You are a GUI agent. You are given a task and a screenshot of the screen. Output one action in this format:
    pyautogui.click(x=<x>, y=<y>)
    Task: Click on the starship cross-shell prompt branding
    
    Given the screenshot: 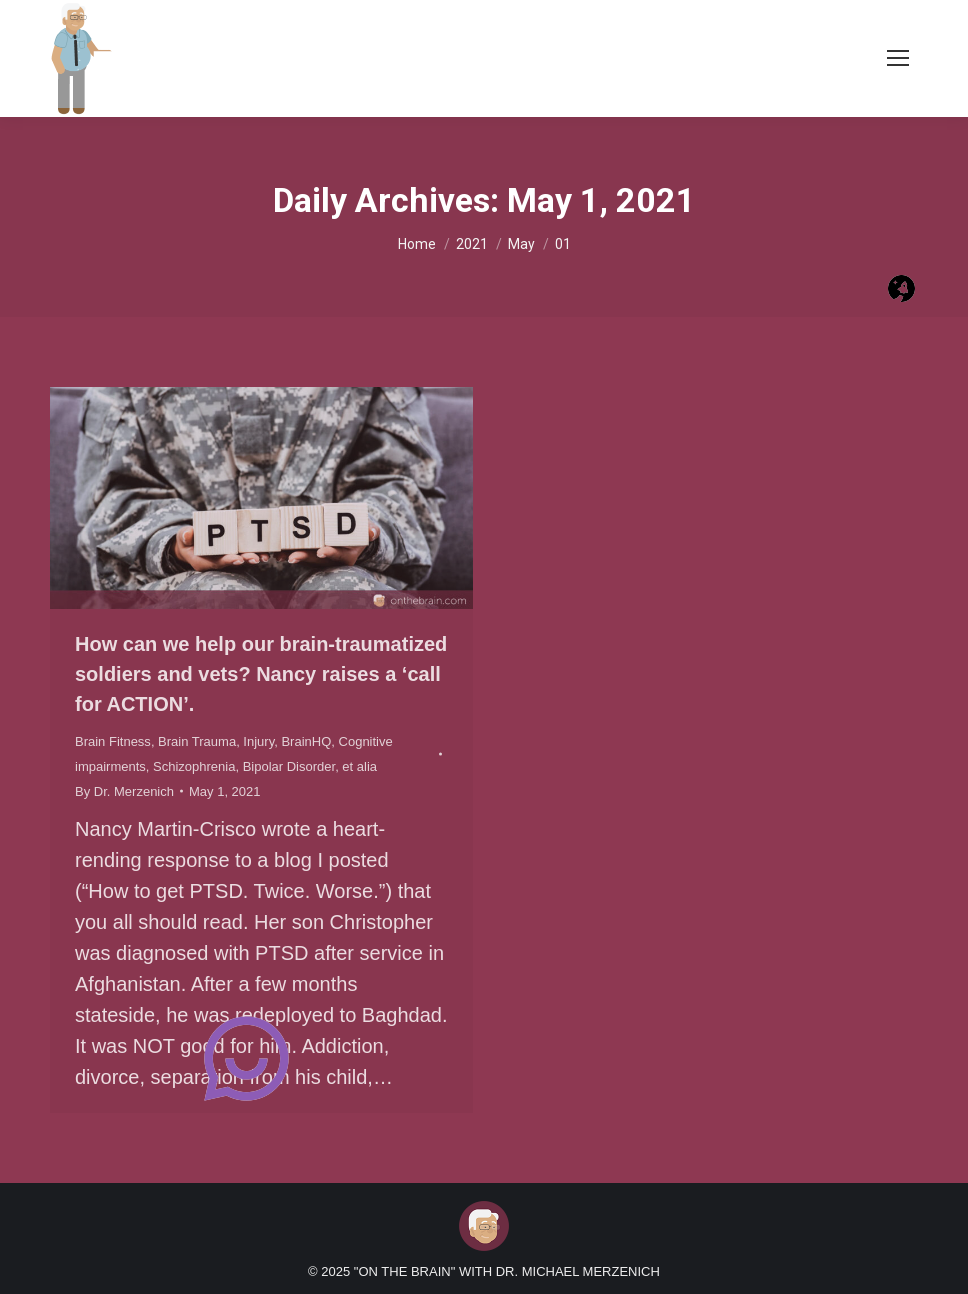 What is the action you would take?
    pyautogui.click(x=901, y=288)
    